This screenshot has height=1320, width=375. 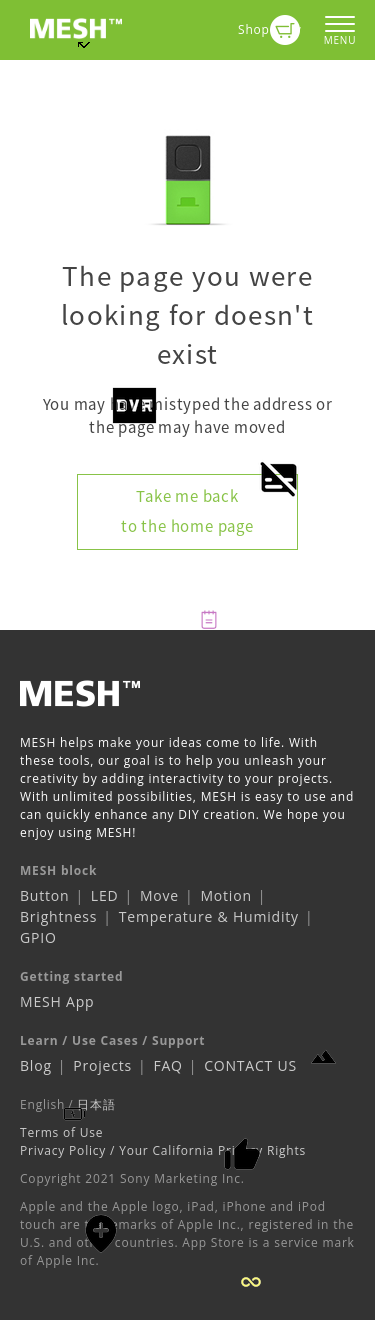 I want to click on indicates a missed incoming call, so click(x=84, y=45).